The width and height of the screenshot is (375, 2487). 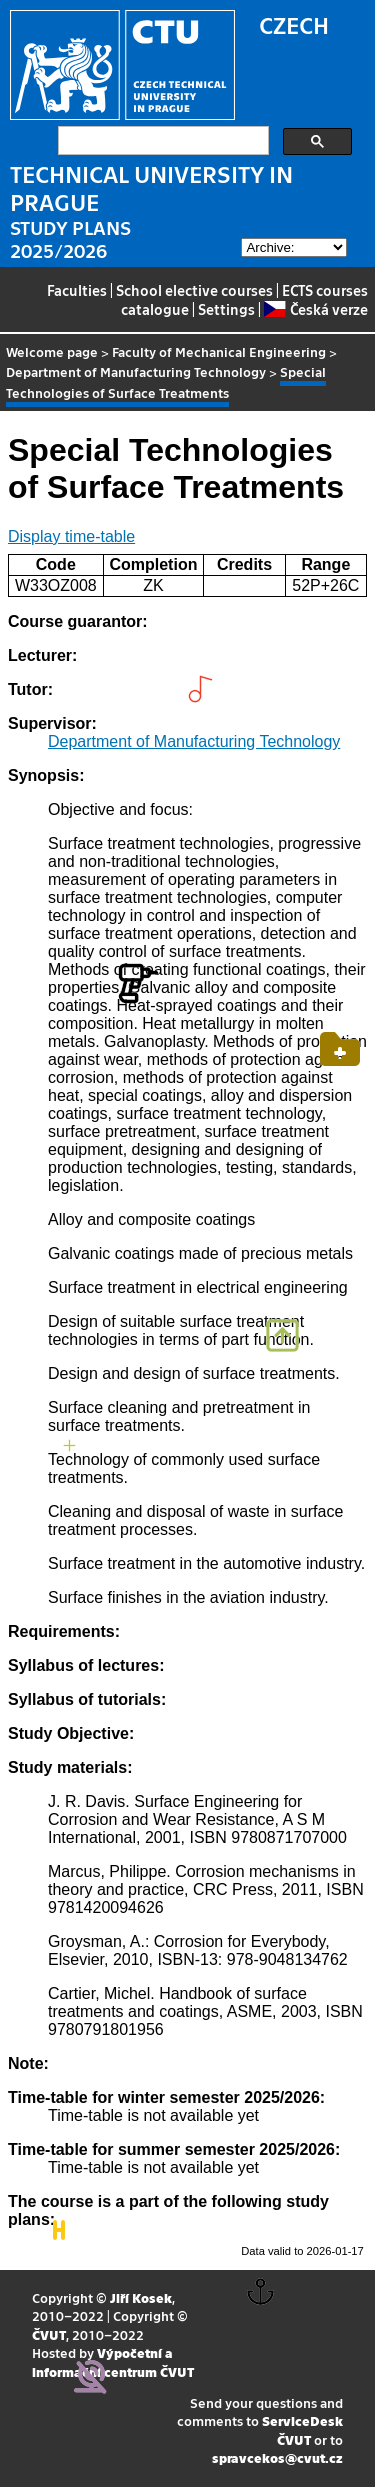 What do you see at coordinates (138, 983) in the screenshot?
I see `access power tools or hardware category` at bounding box center [138, 983].